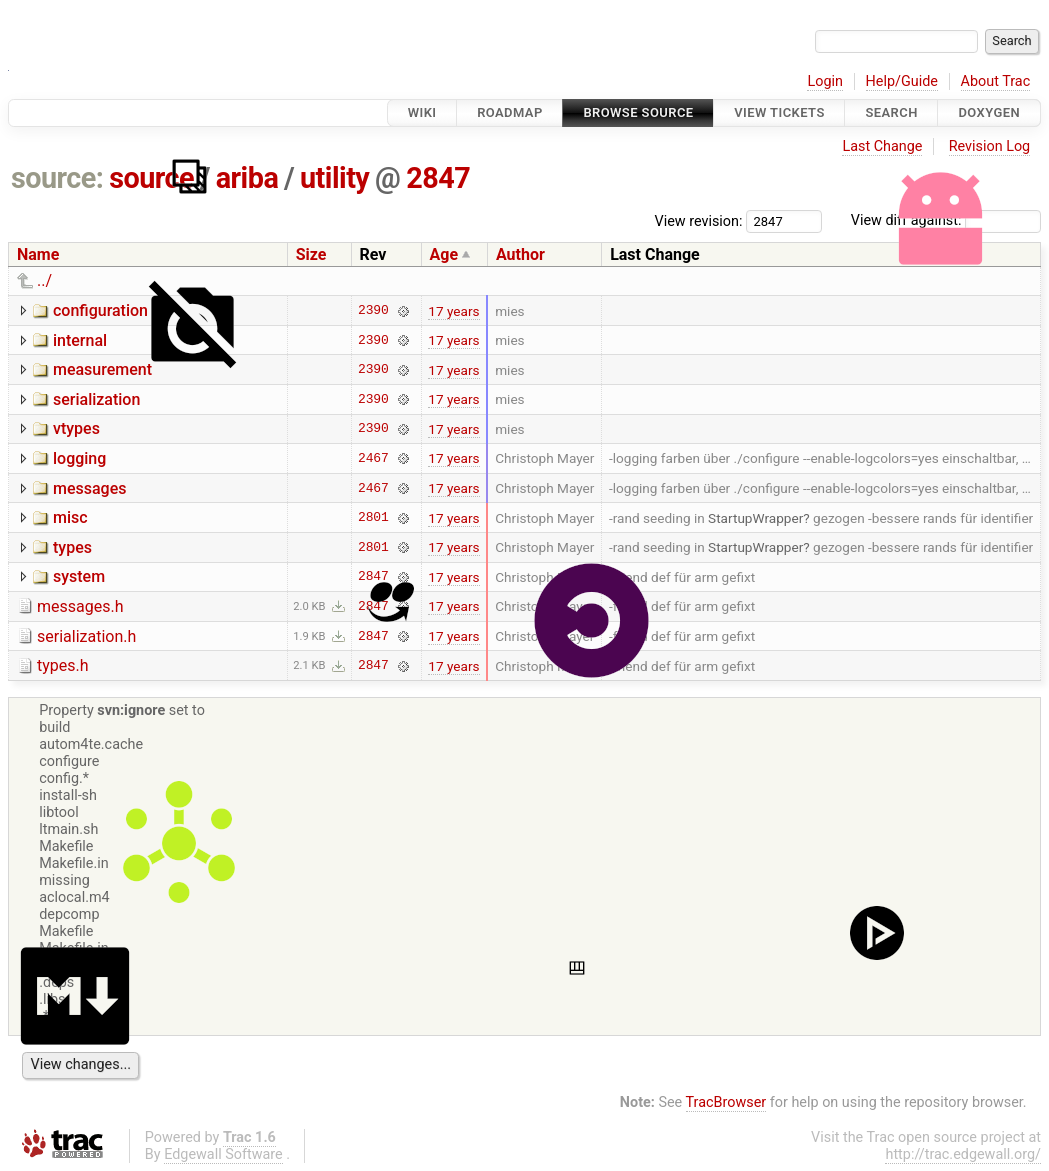 The width and height of the screenshot is (1049, 1171). Describe the element at coordinates (591, 620) in the screenshot. I see `indicates content licensed under copyleft` at that location.